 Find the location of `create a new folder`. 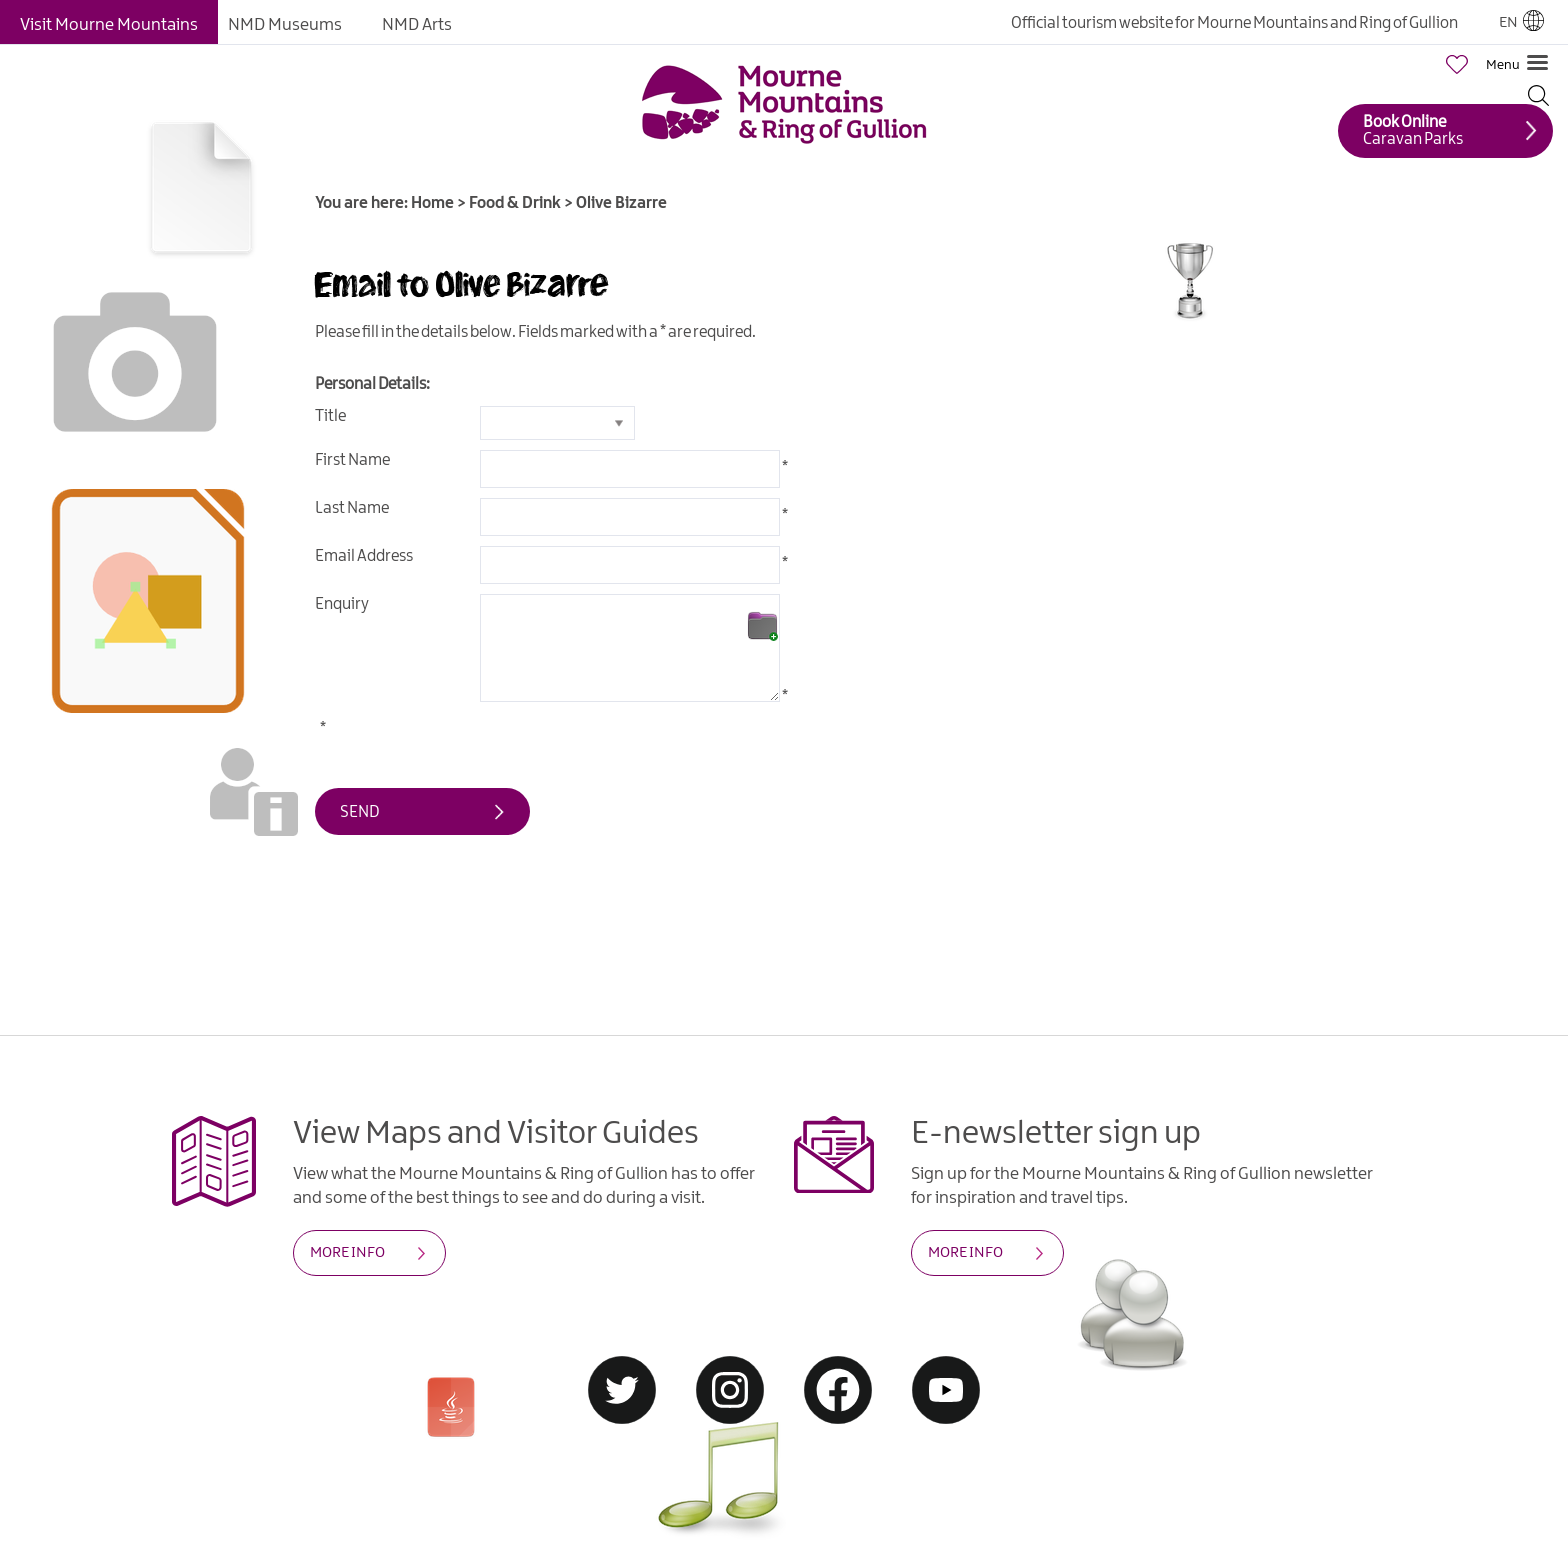

create a new folder is located at coordinates (762, 625).